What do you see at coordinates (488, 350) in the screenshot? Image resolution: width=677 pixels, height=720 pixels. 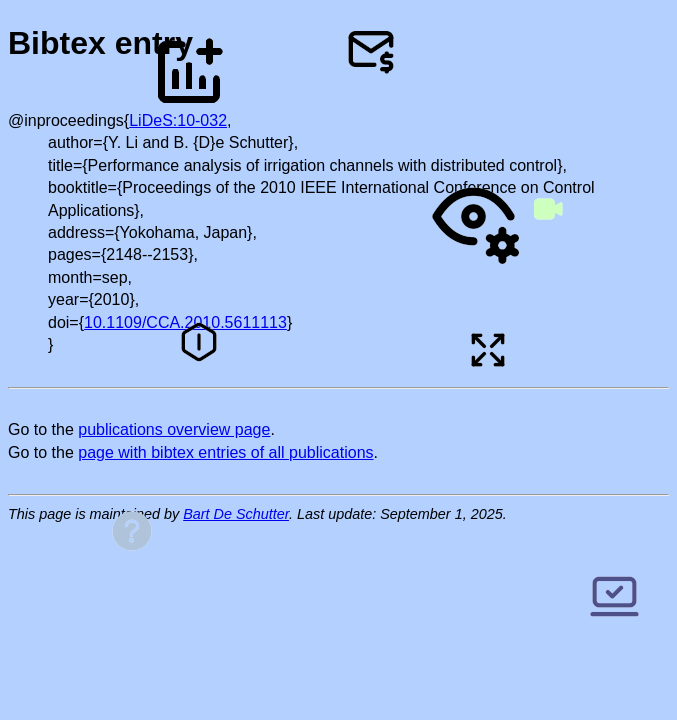 I see `expand to fullscreen mode` at bounding box center [488, 350].